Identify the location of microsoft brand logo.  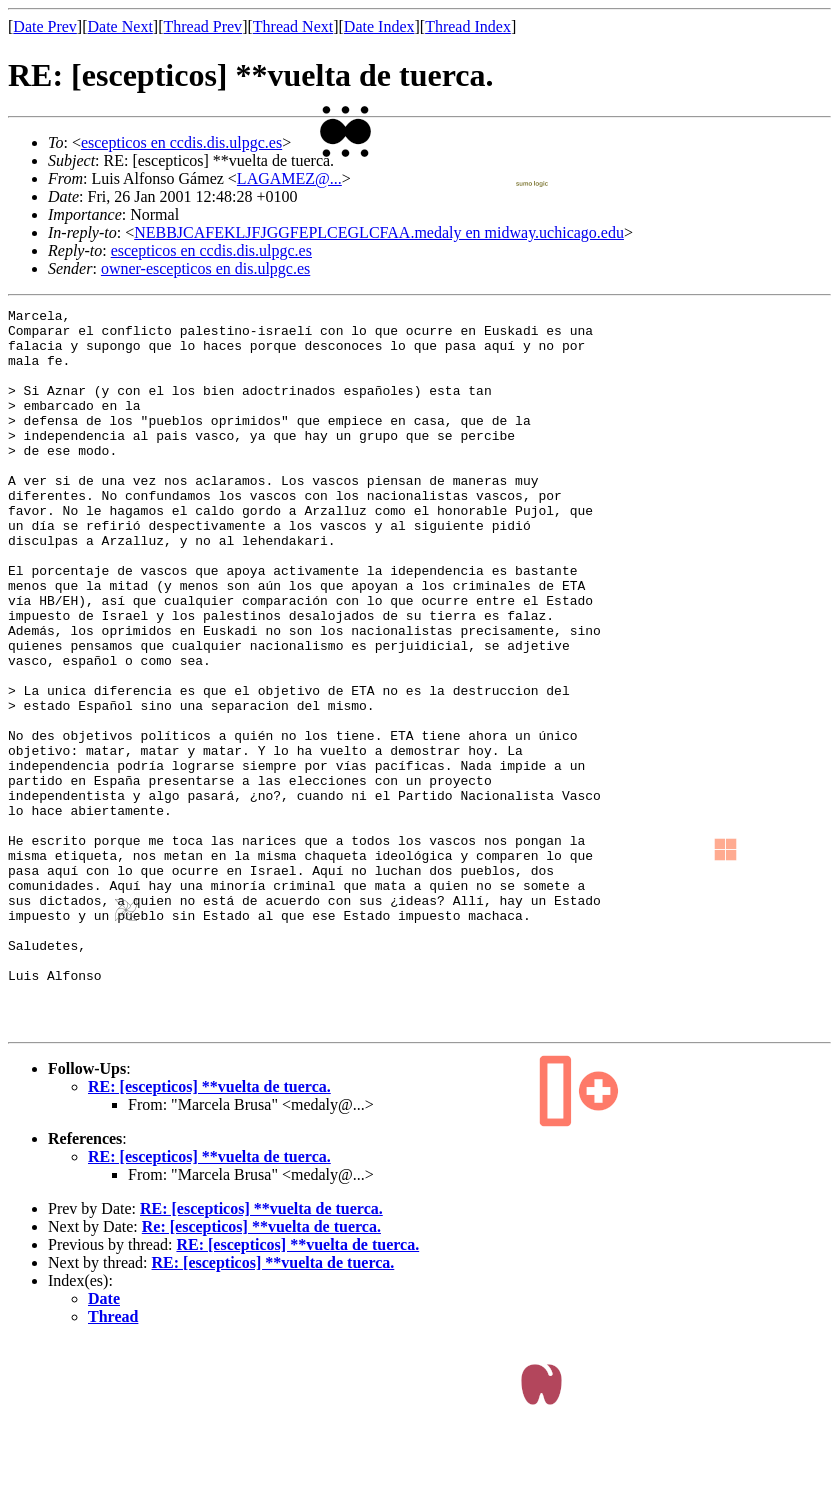
(725, 849).